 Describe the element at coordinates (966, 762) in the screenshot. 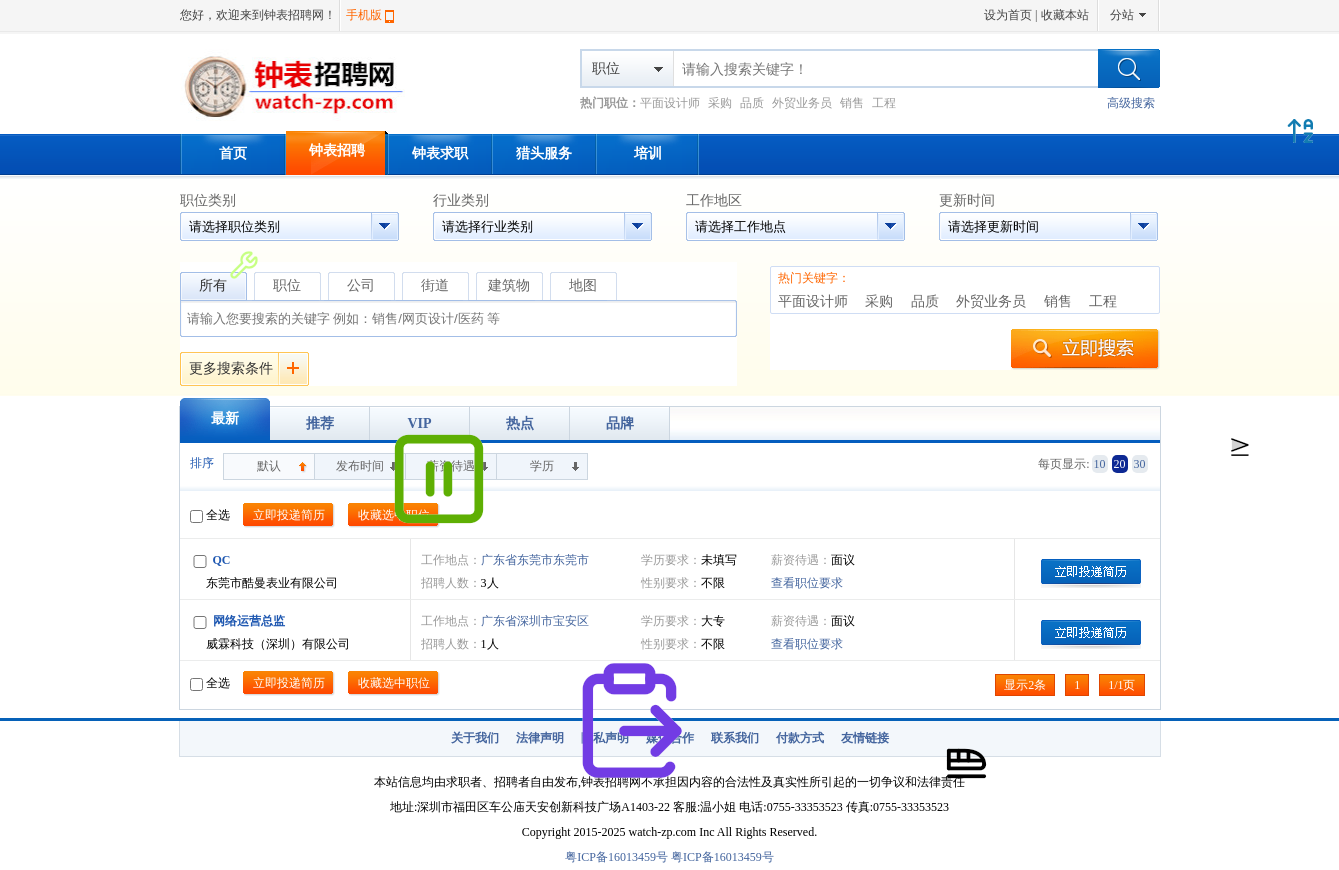

I see `view train schedules or railway options` at that location.